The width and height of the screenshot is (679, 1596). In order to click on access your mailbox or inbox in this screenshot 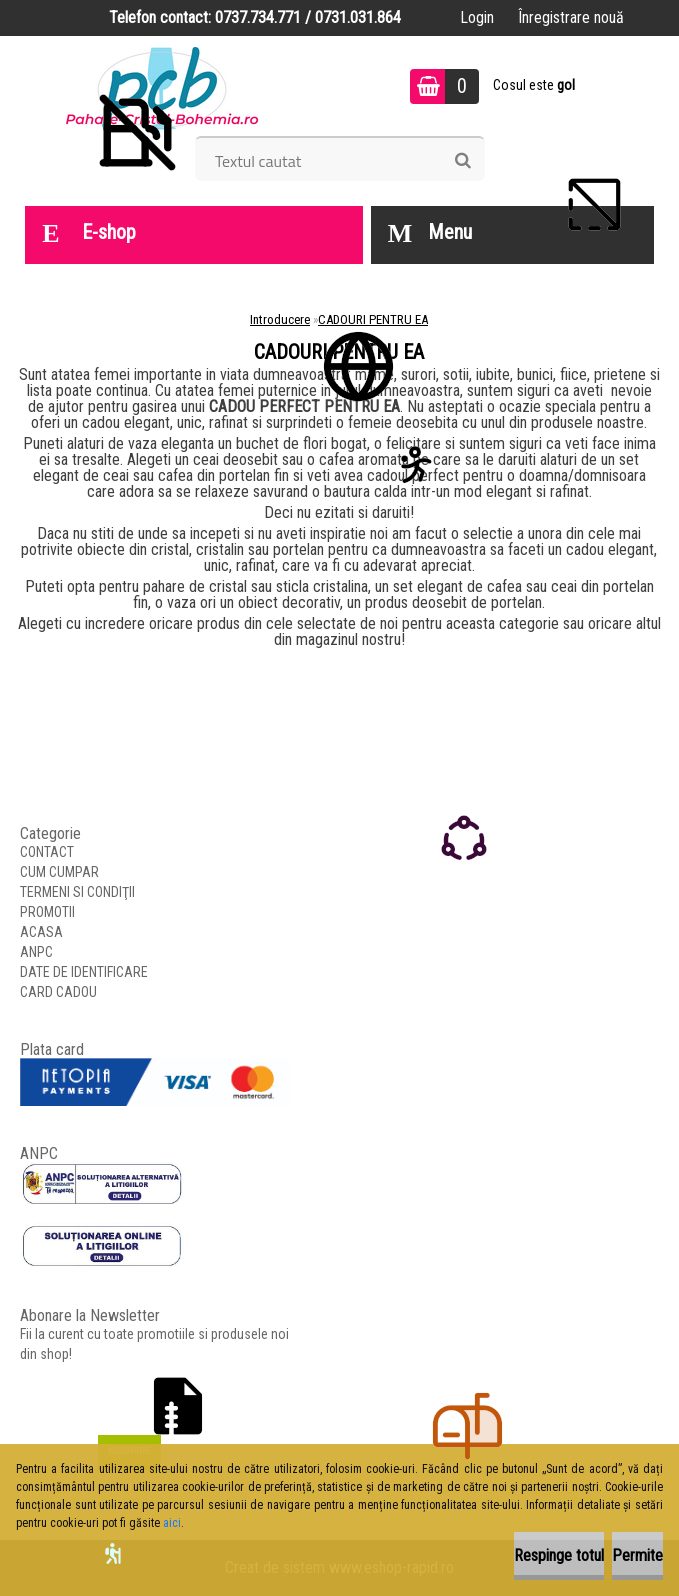, I will do `click(467, 1427)`.